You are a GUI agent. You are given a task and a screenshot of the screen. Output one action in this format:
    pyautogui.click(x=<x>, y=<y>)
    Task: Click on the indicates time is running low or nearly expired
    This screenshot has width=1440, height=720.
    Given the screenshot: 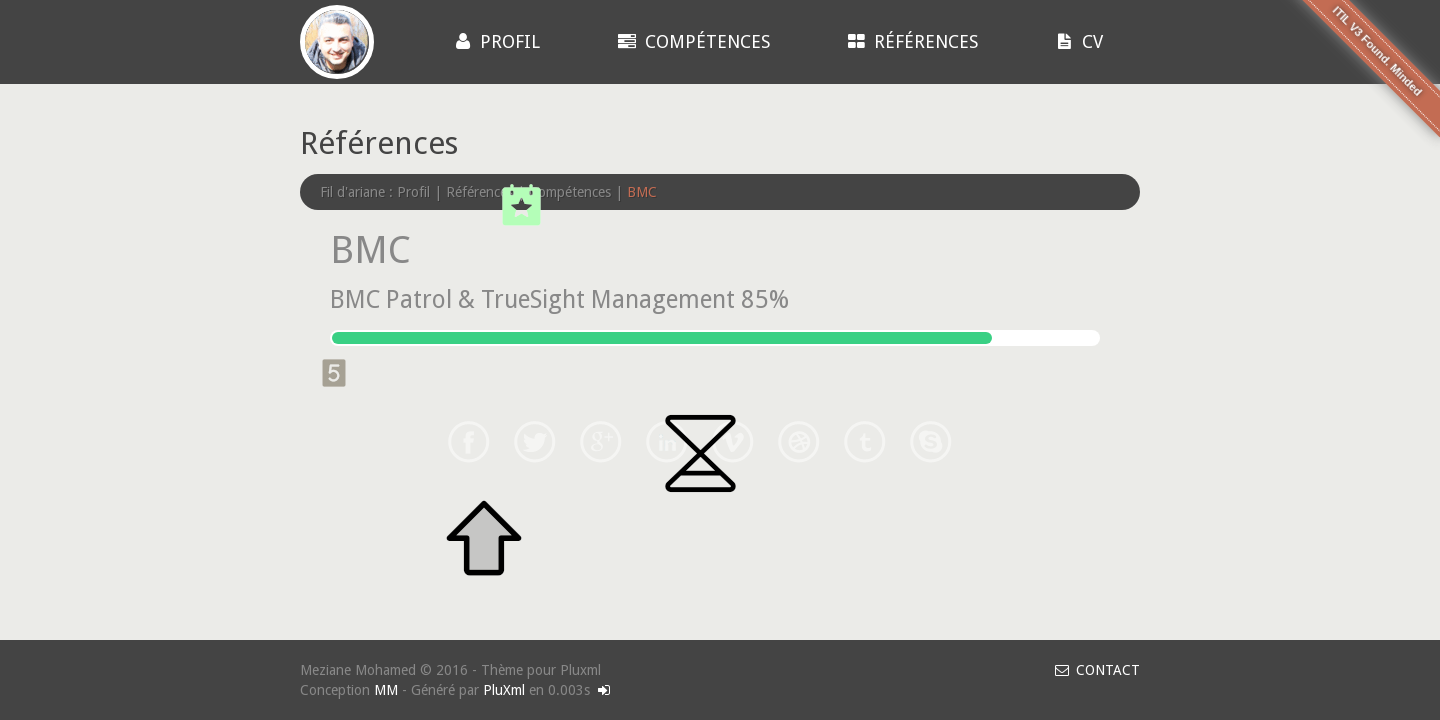 What is the action you would take?
    pyautogui.click(x=700, y=453)
    